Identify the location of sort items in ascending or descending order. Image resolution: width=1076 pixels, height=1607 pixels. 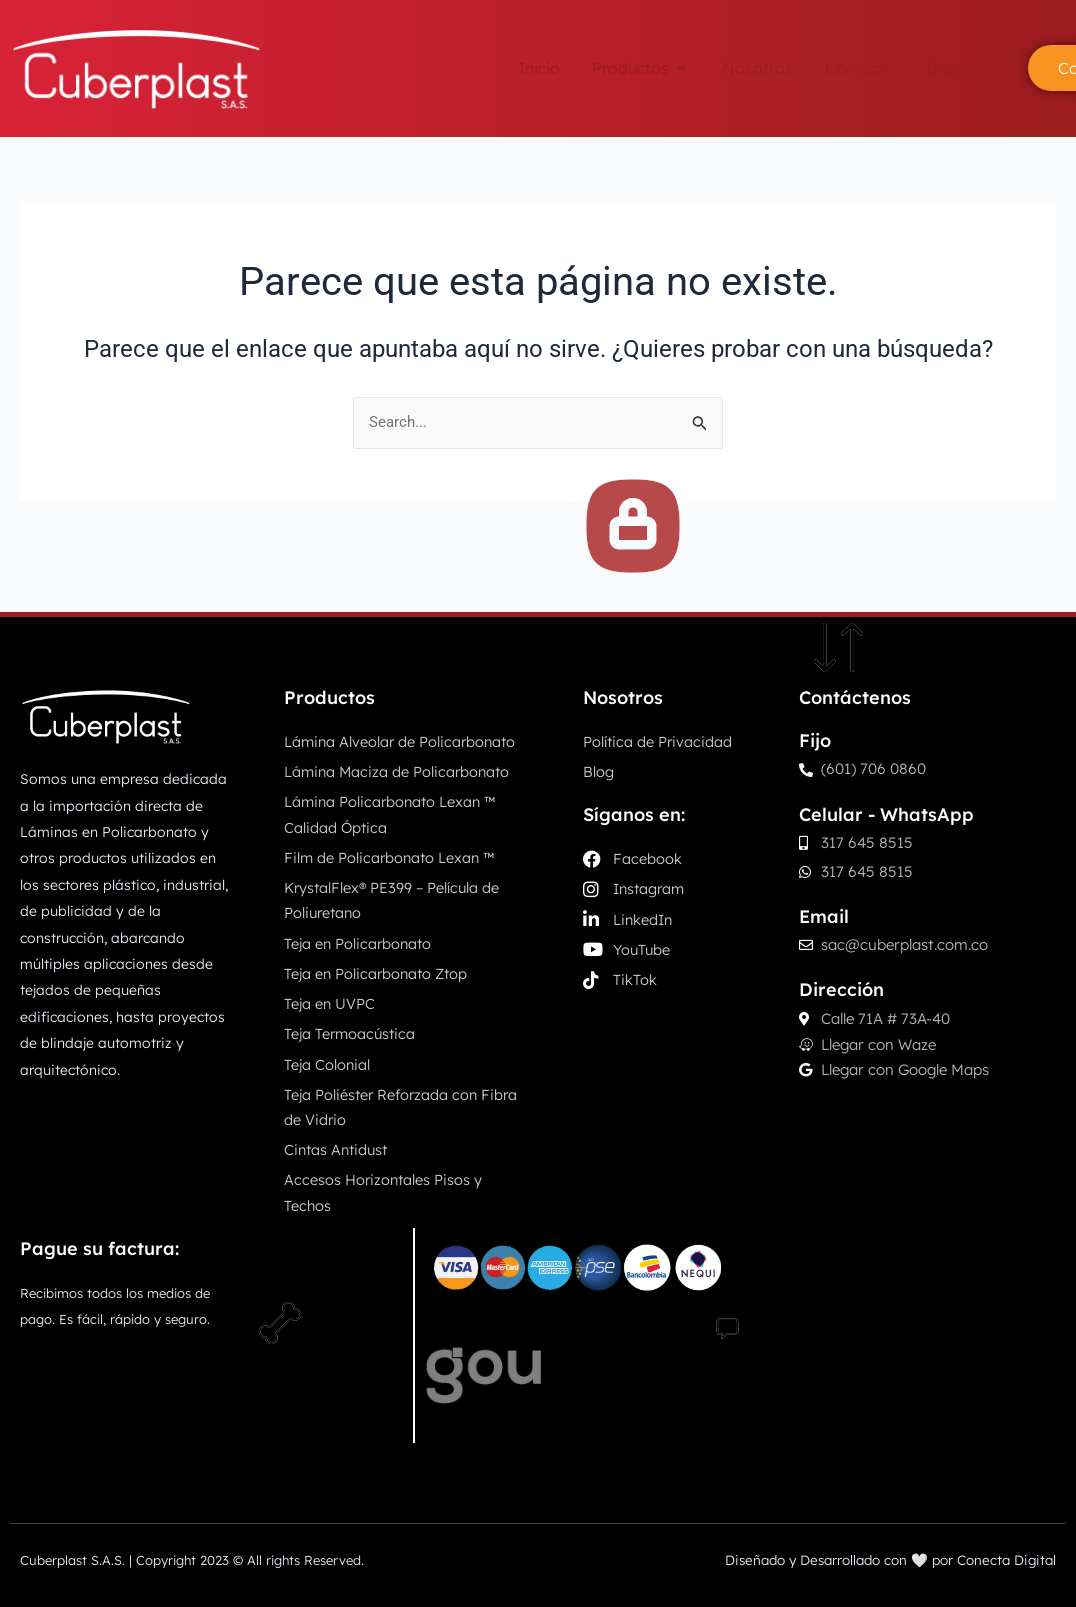
(838, 647).